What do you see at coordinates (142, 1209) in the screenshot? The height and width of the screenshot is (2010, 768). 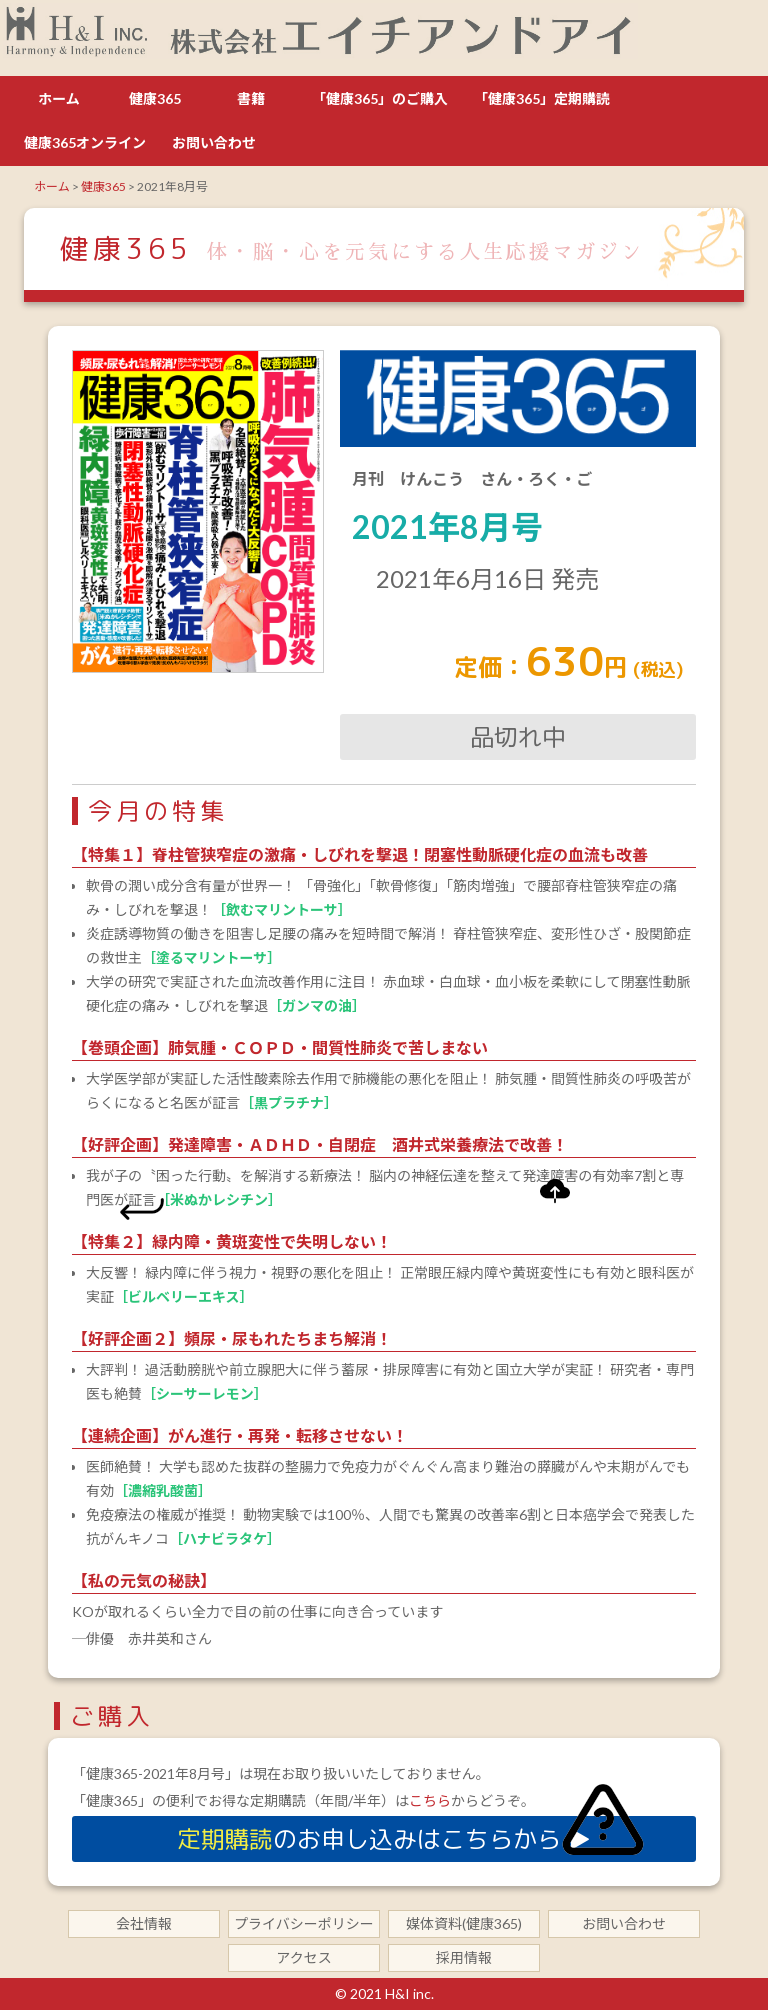 I see `go back to previous screen or step` at bounding box center [142, 1209].